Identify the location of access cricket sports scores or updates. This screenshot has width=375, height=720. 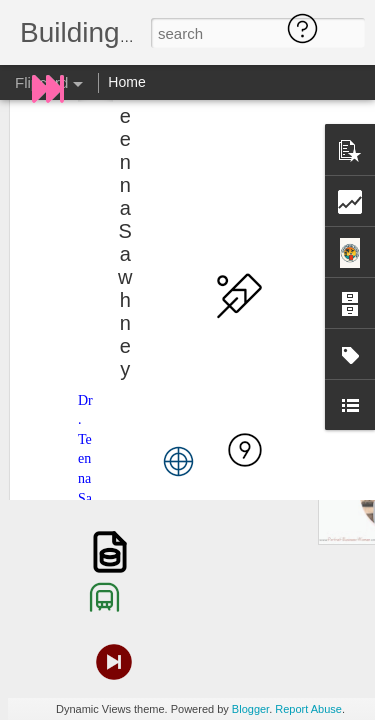
(237, 295).